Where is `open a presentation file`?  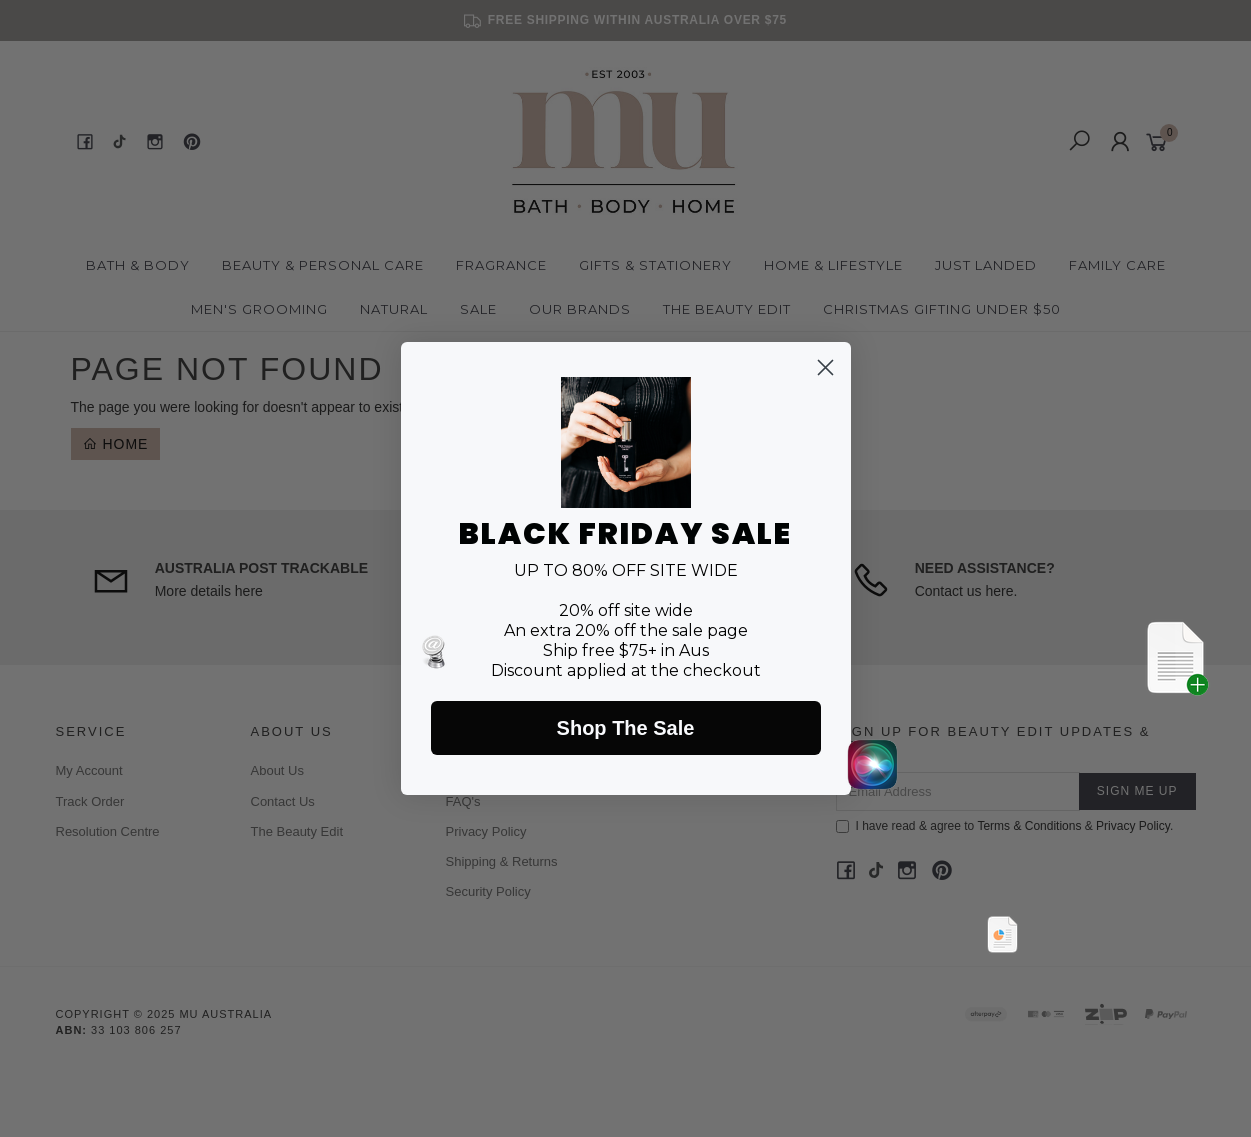
open a presentation file is located at coordinates (1002, 934).